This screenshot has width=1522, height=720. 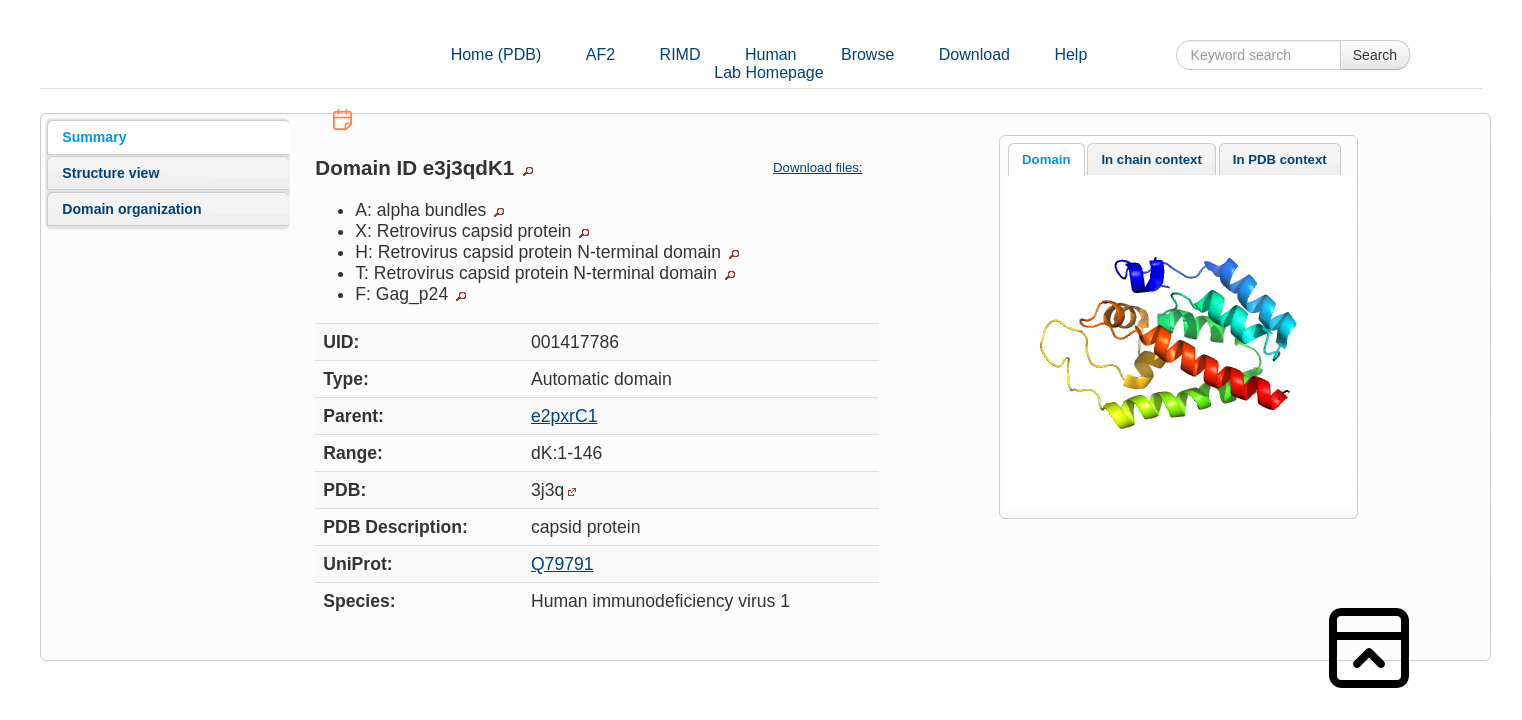 I want to click on view calendar with a note or reminder, so click(x=342, y=119).